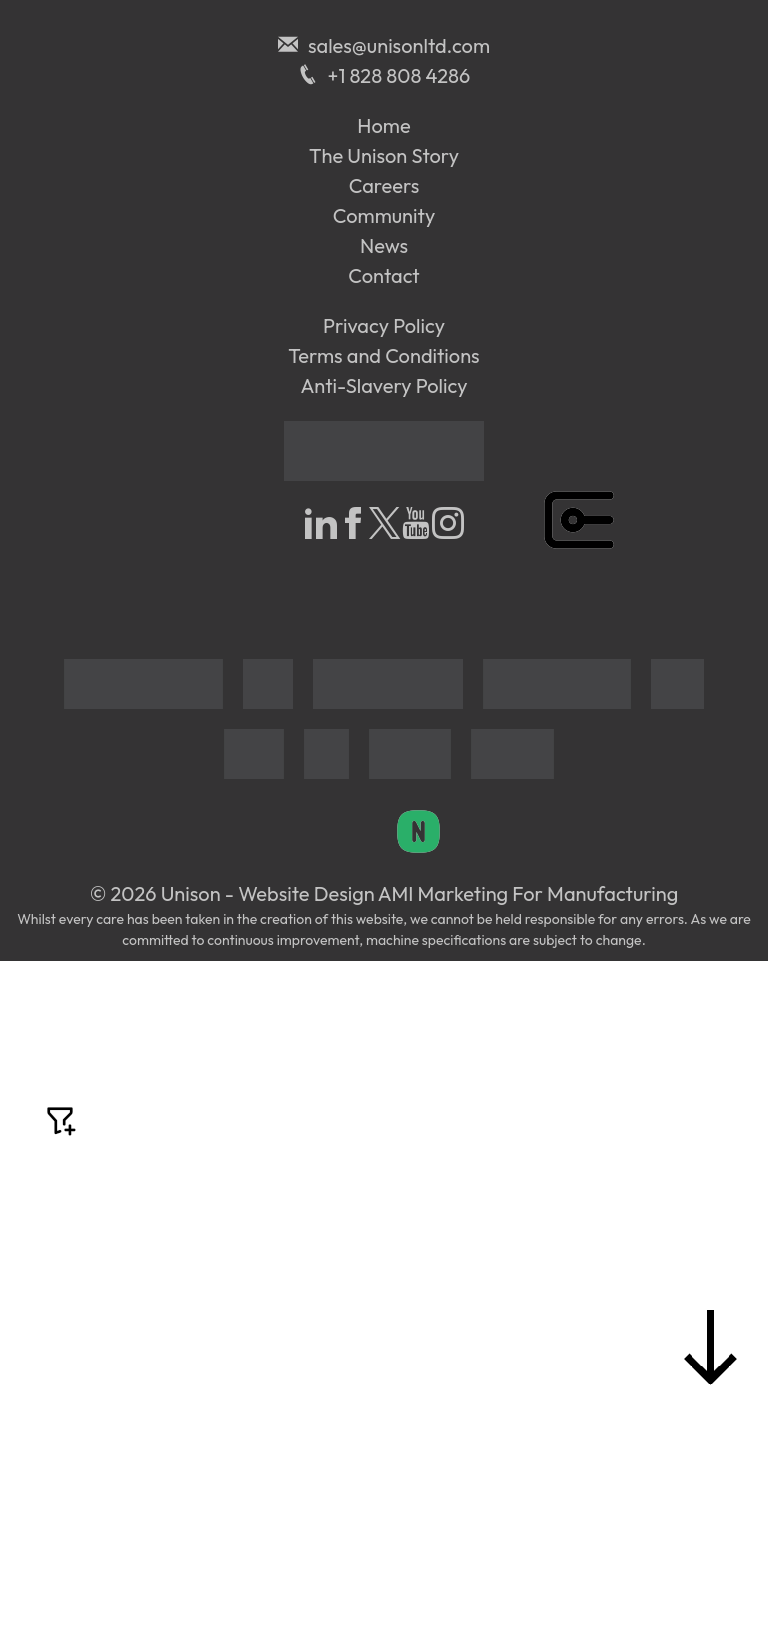 The width and height of the screenshot is (768, 1650). I want to click on indicates an item starting with the letter N, so click(418, 831).